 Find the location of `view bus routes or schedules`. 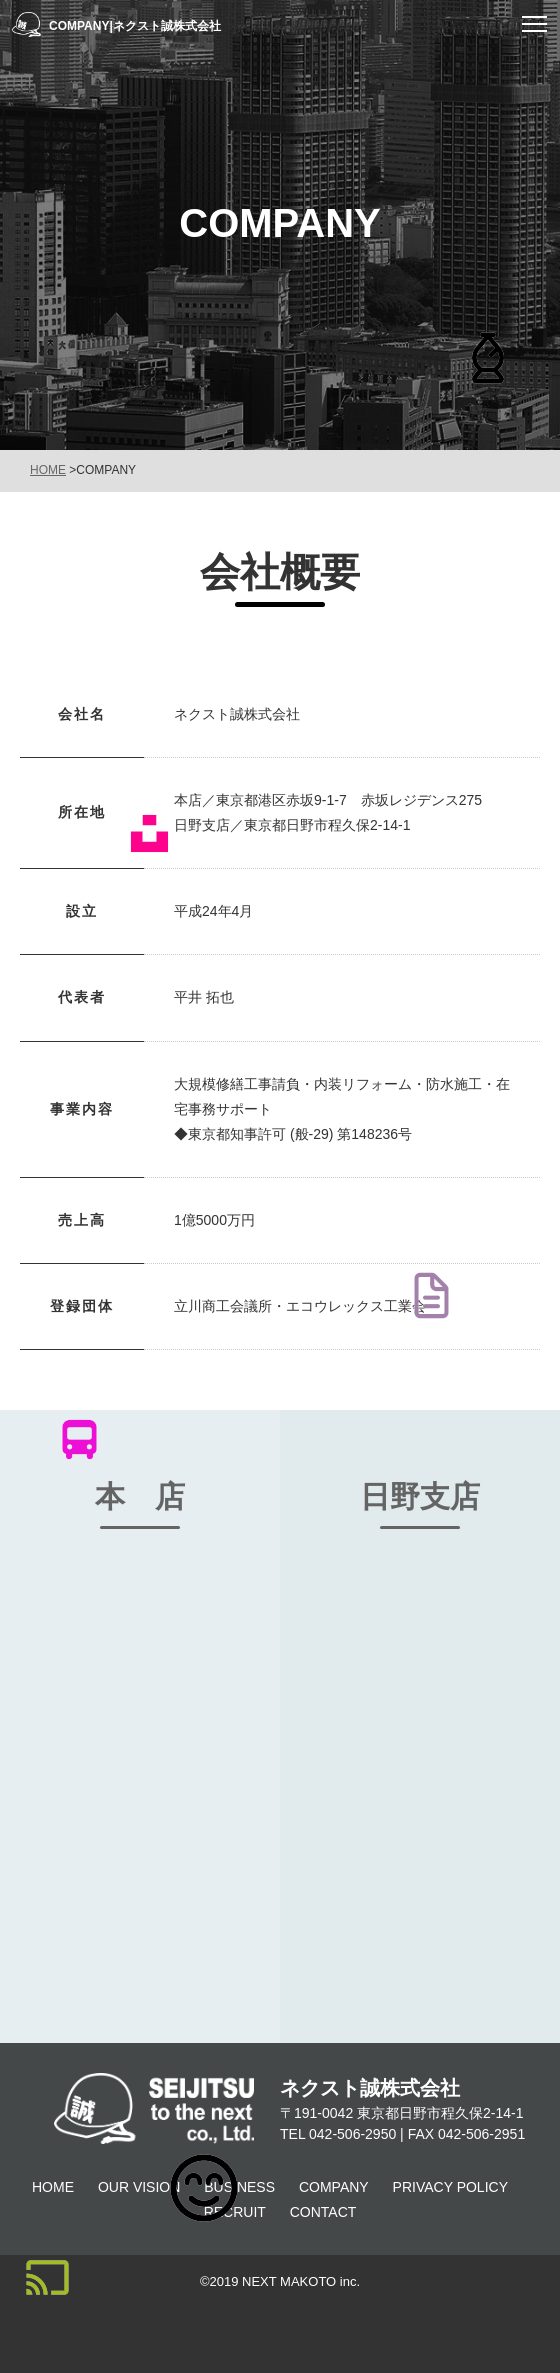

view bus routes or schedules is located at coordinates (79, 1439).